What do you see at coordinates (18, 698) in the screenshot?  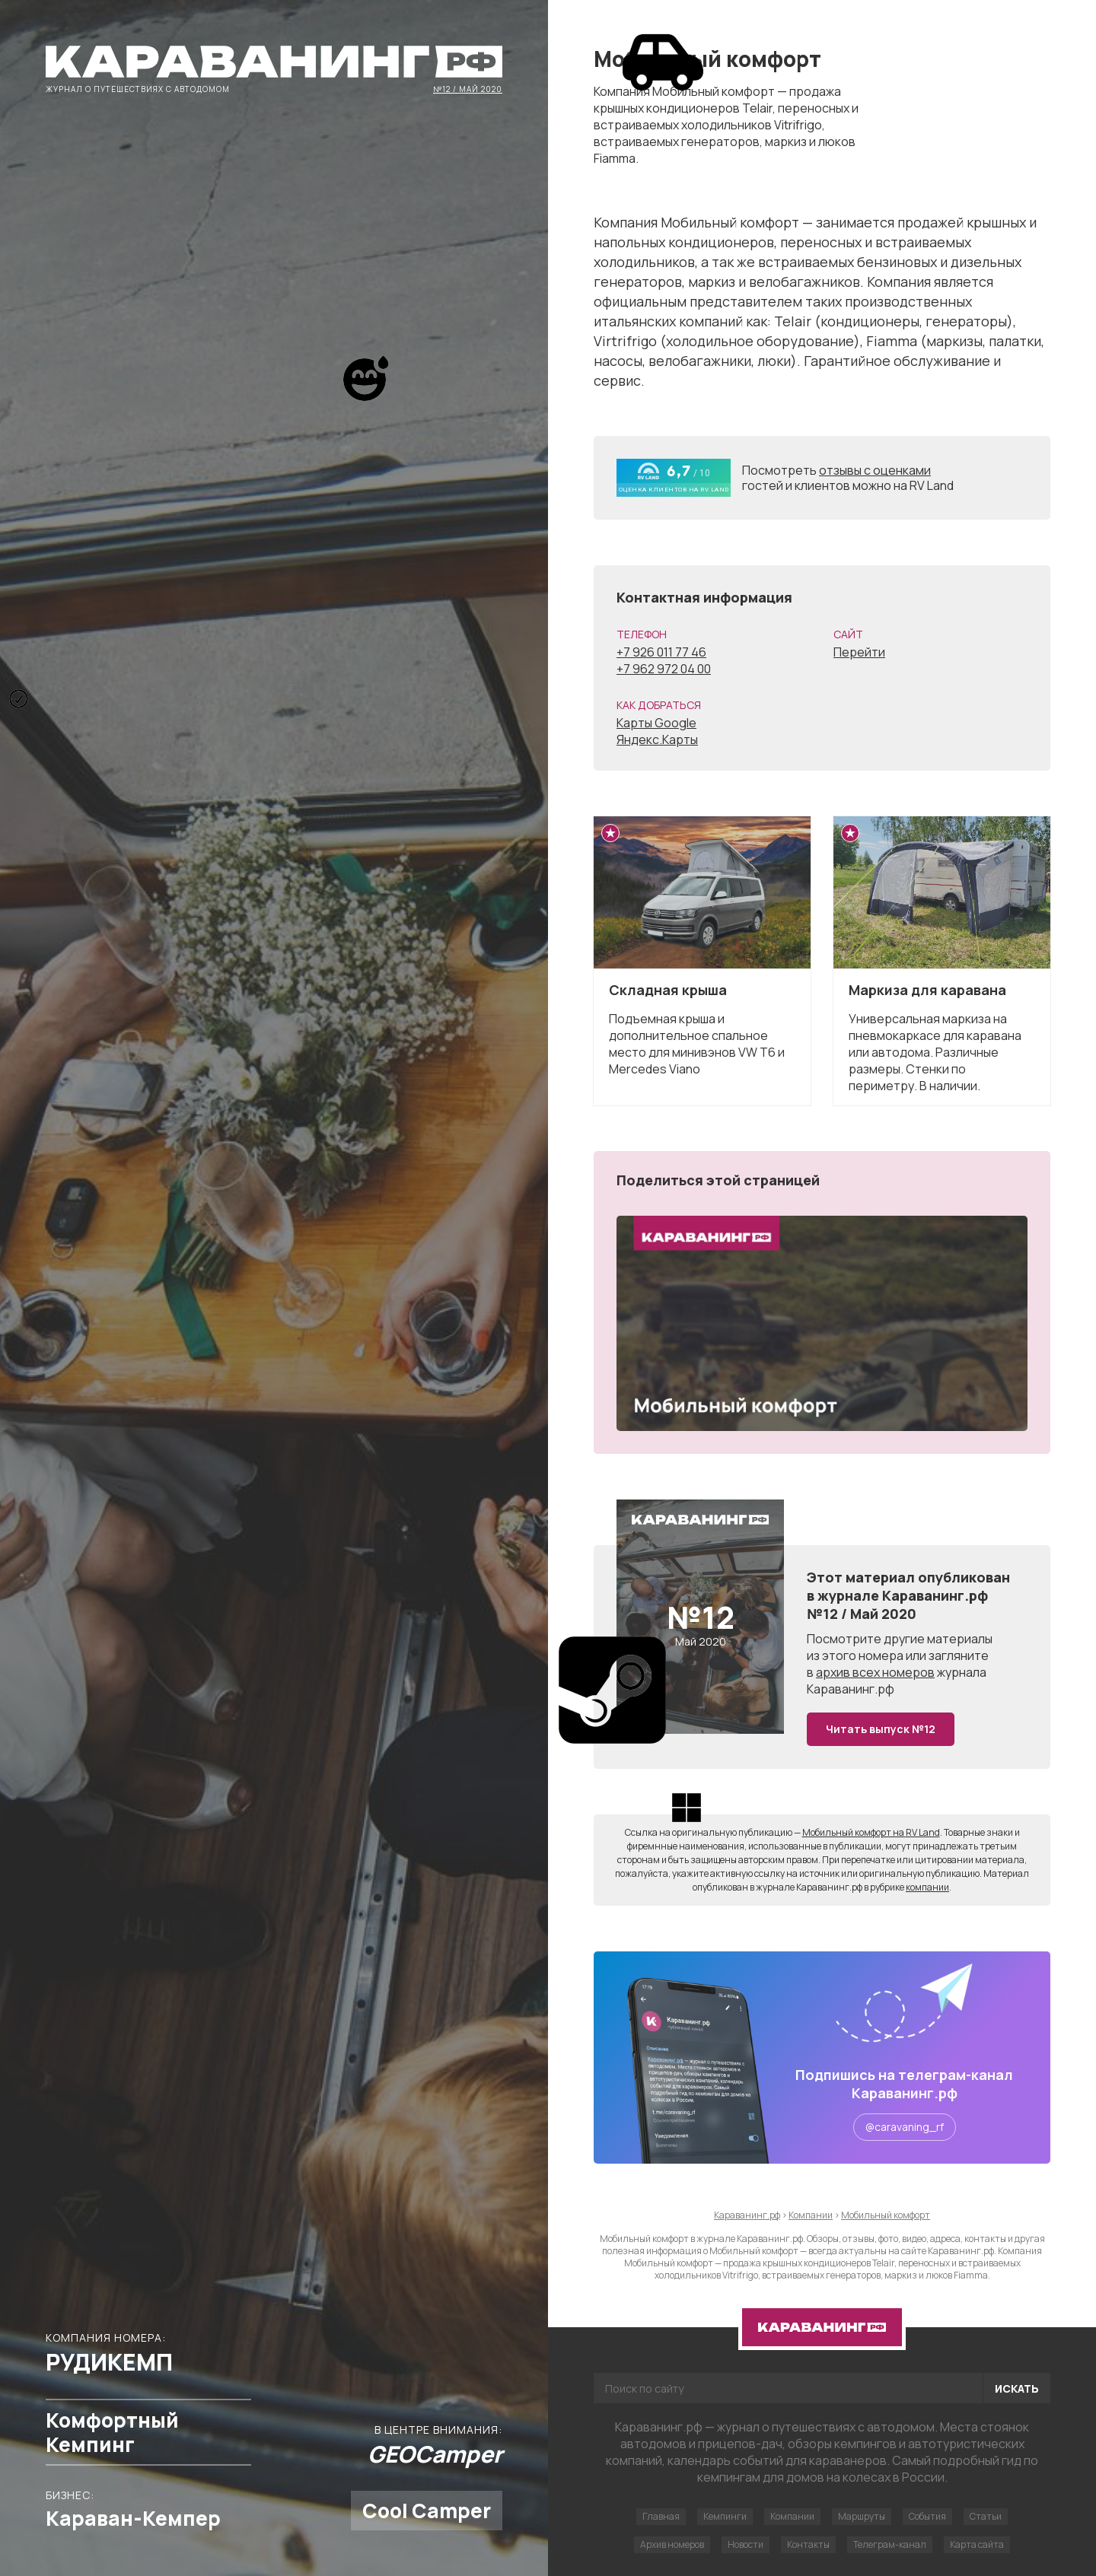 I see `indicates task or action completed successfully` at bounding box center [18, 698].